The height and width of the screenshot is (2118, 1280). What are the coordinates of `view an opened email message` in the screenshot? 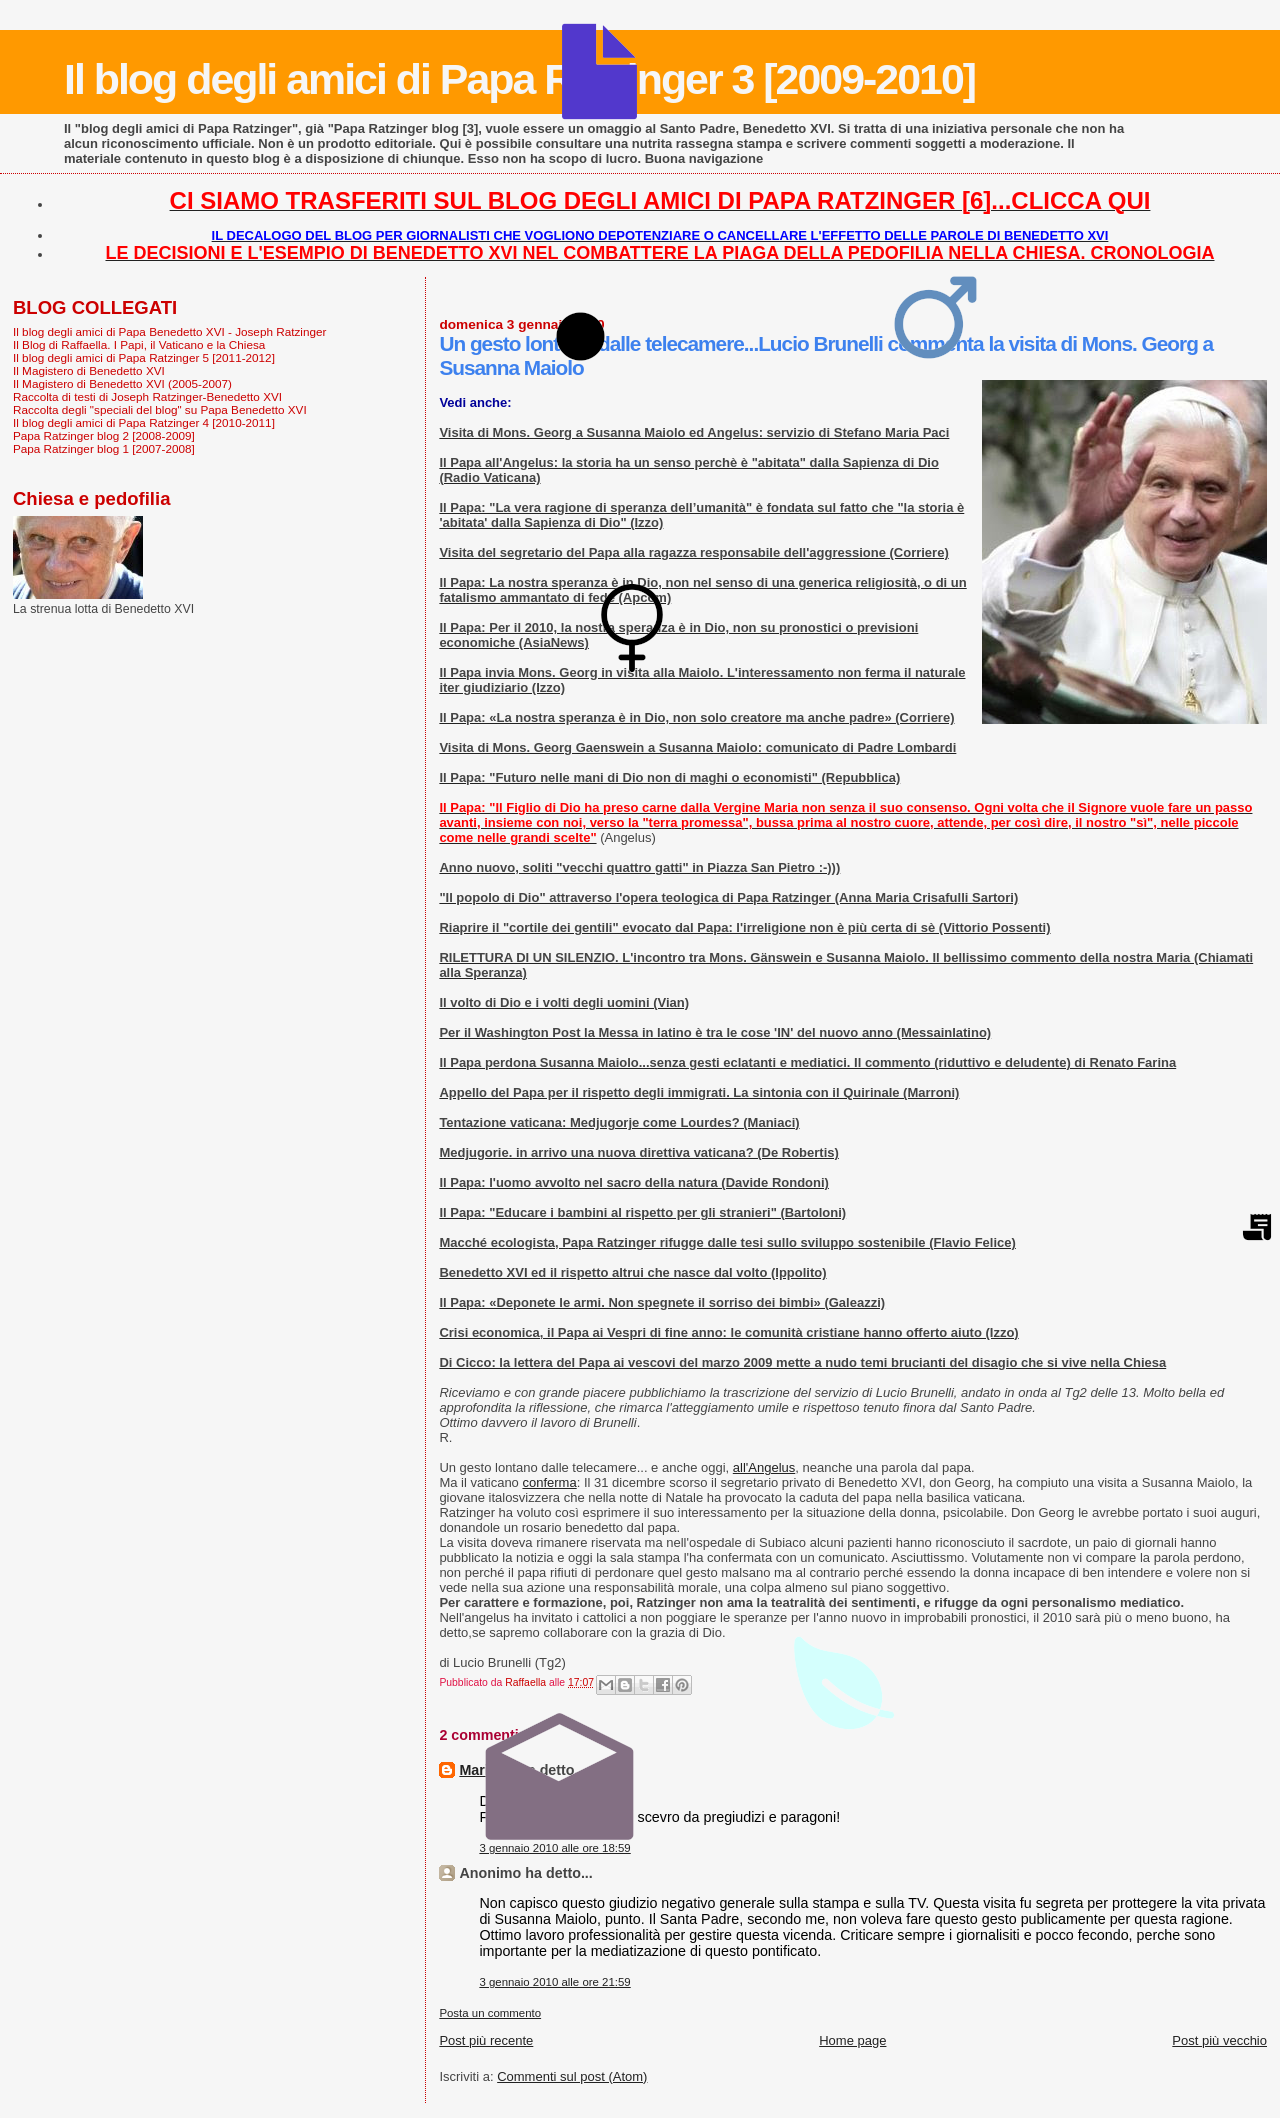 It's located at (559, 1776).